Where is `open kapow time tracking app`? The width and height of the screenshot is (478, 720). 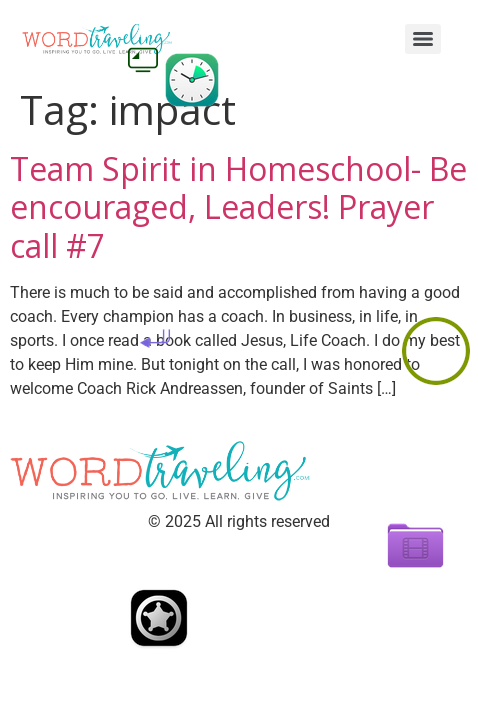
open kapow time tracking app is located at coordinates (192, 80).